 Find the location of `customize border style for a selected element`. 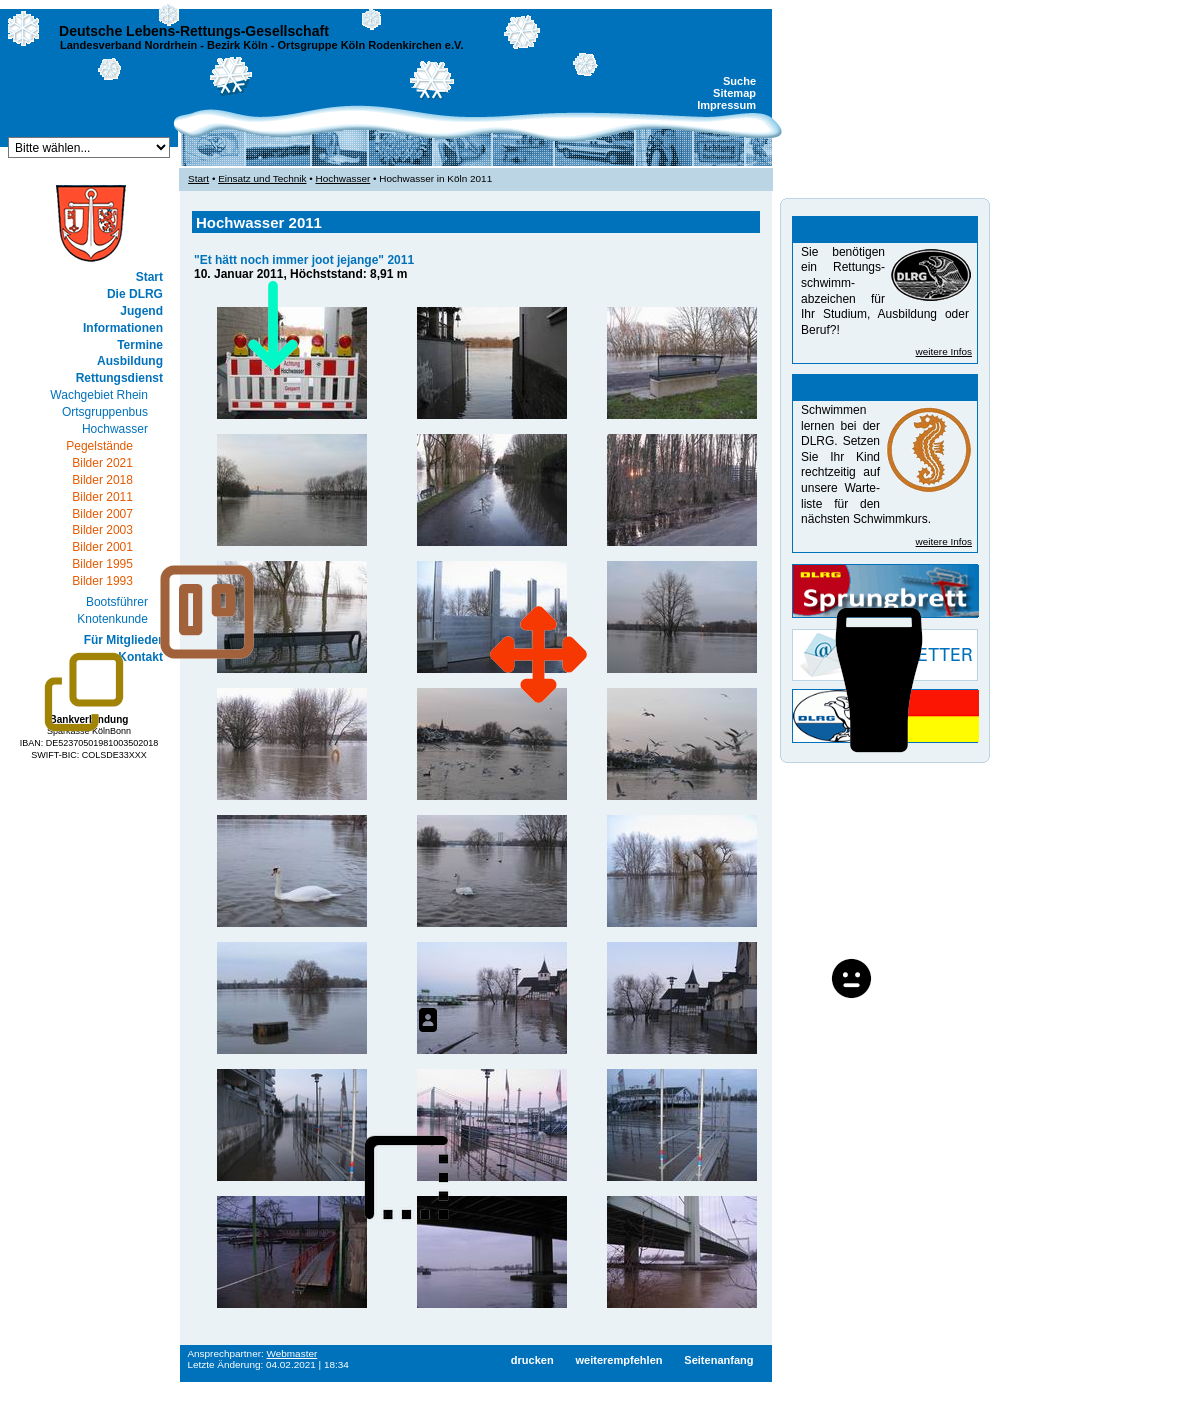

customize border style for a selected element is located at coordinates (406, 1177).